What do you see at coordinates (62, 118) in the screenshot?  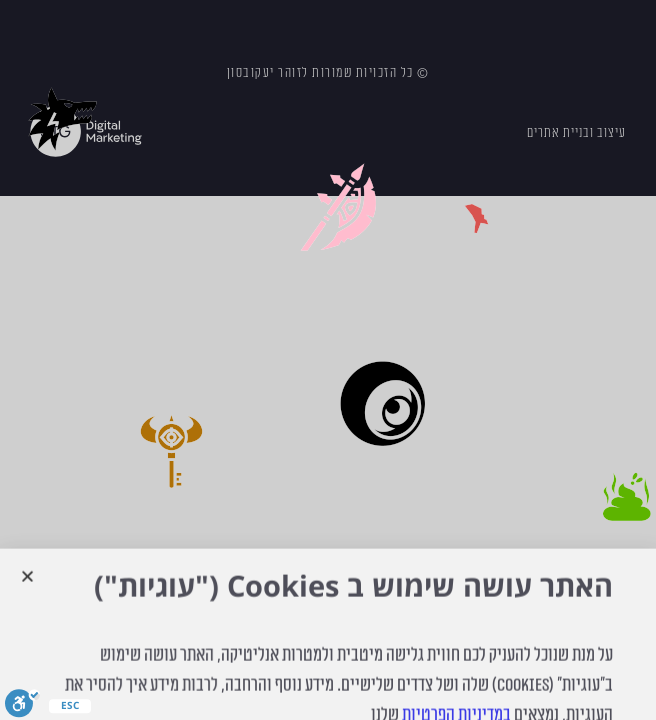 I see `select wolf character or team` at bounding box center [62, 118].